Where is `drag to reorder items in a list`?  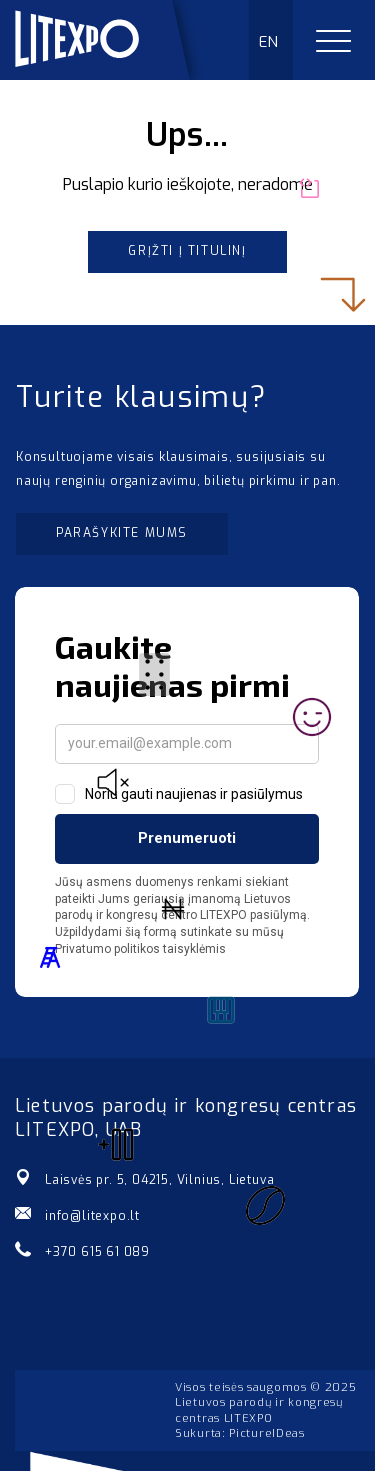
drag to reorder items in a list is located at coordinates (154, 674).